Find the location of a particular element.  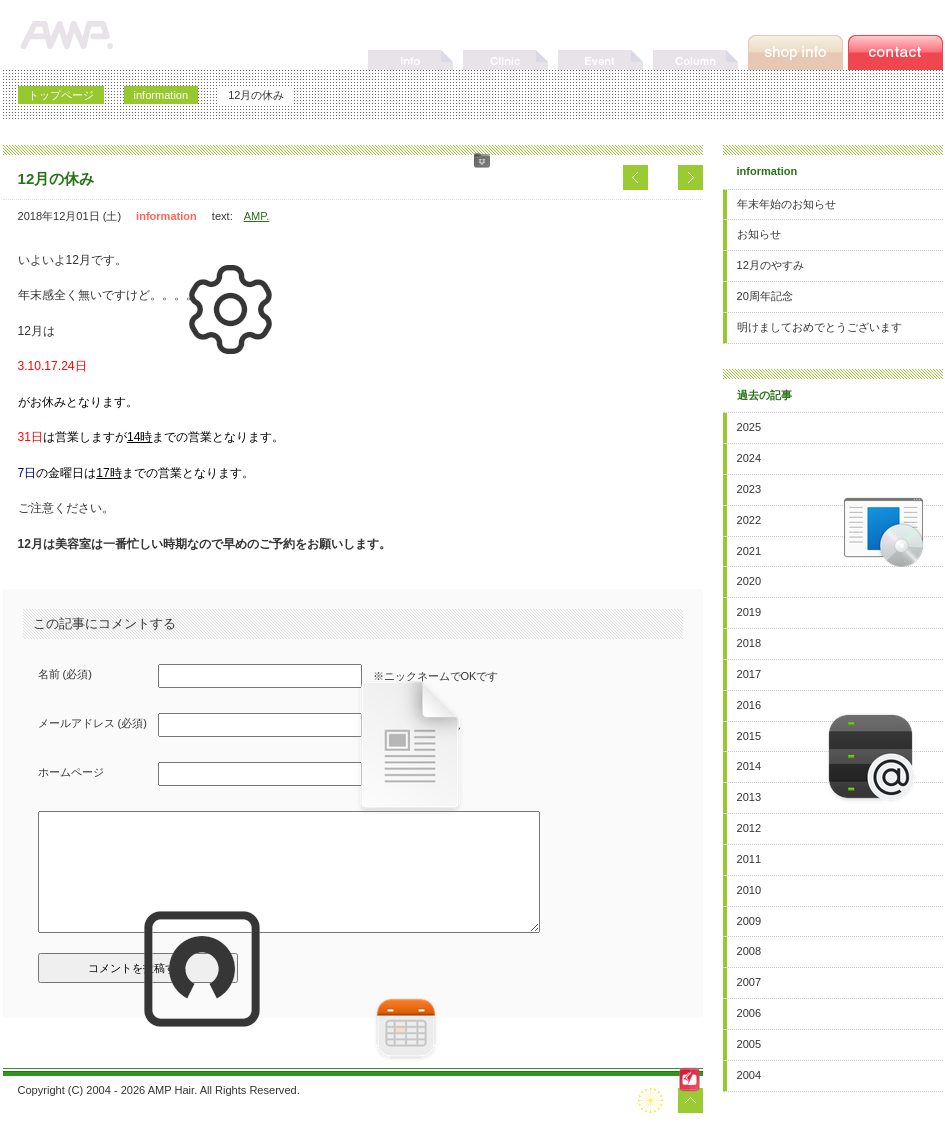

open your dropbox folder is located at coordinates (482, 160).